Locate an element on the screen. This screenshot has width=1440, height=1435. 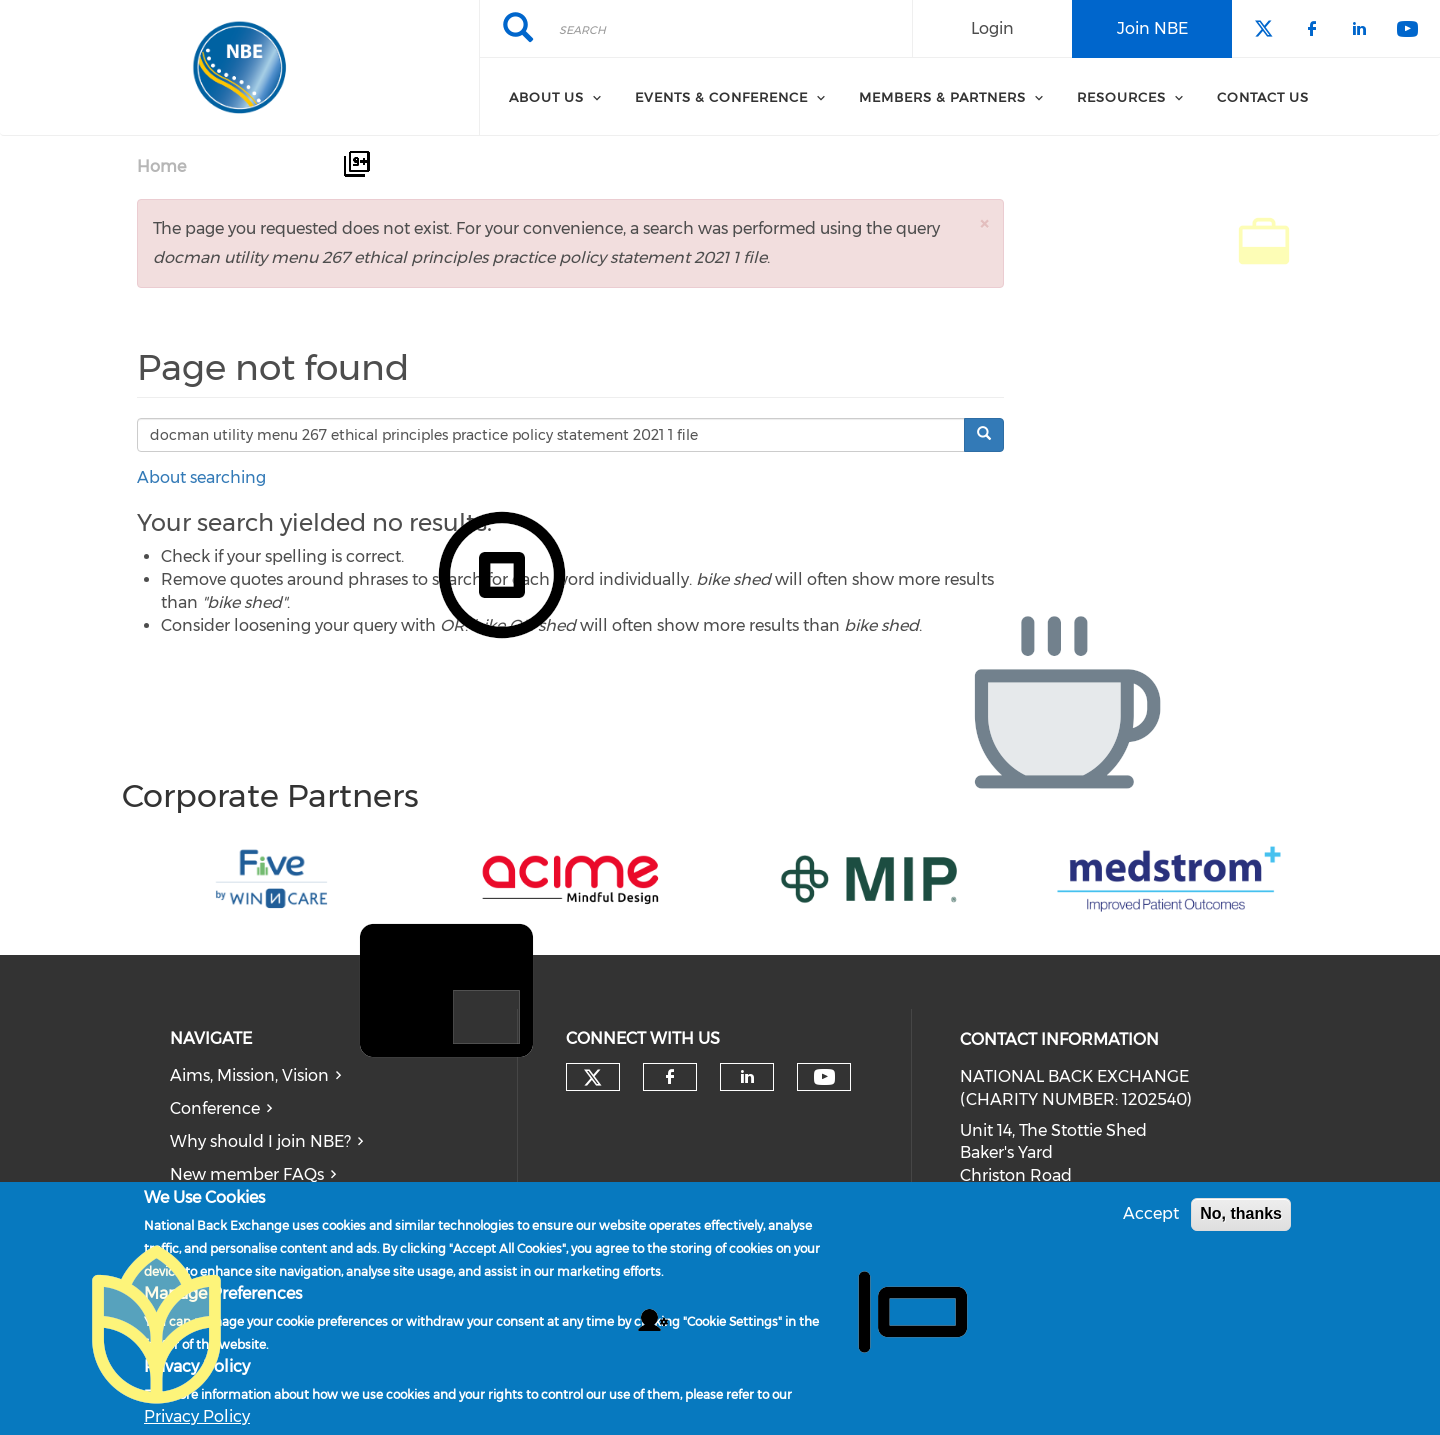
enable picture-in-picture mode is located at coordinates (446, 990).